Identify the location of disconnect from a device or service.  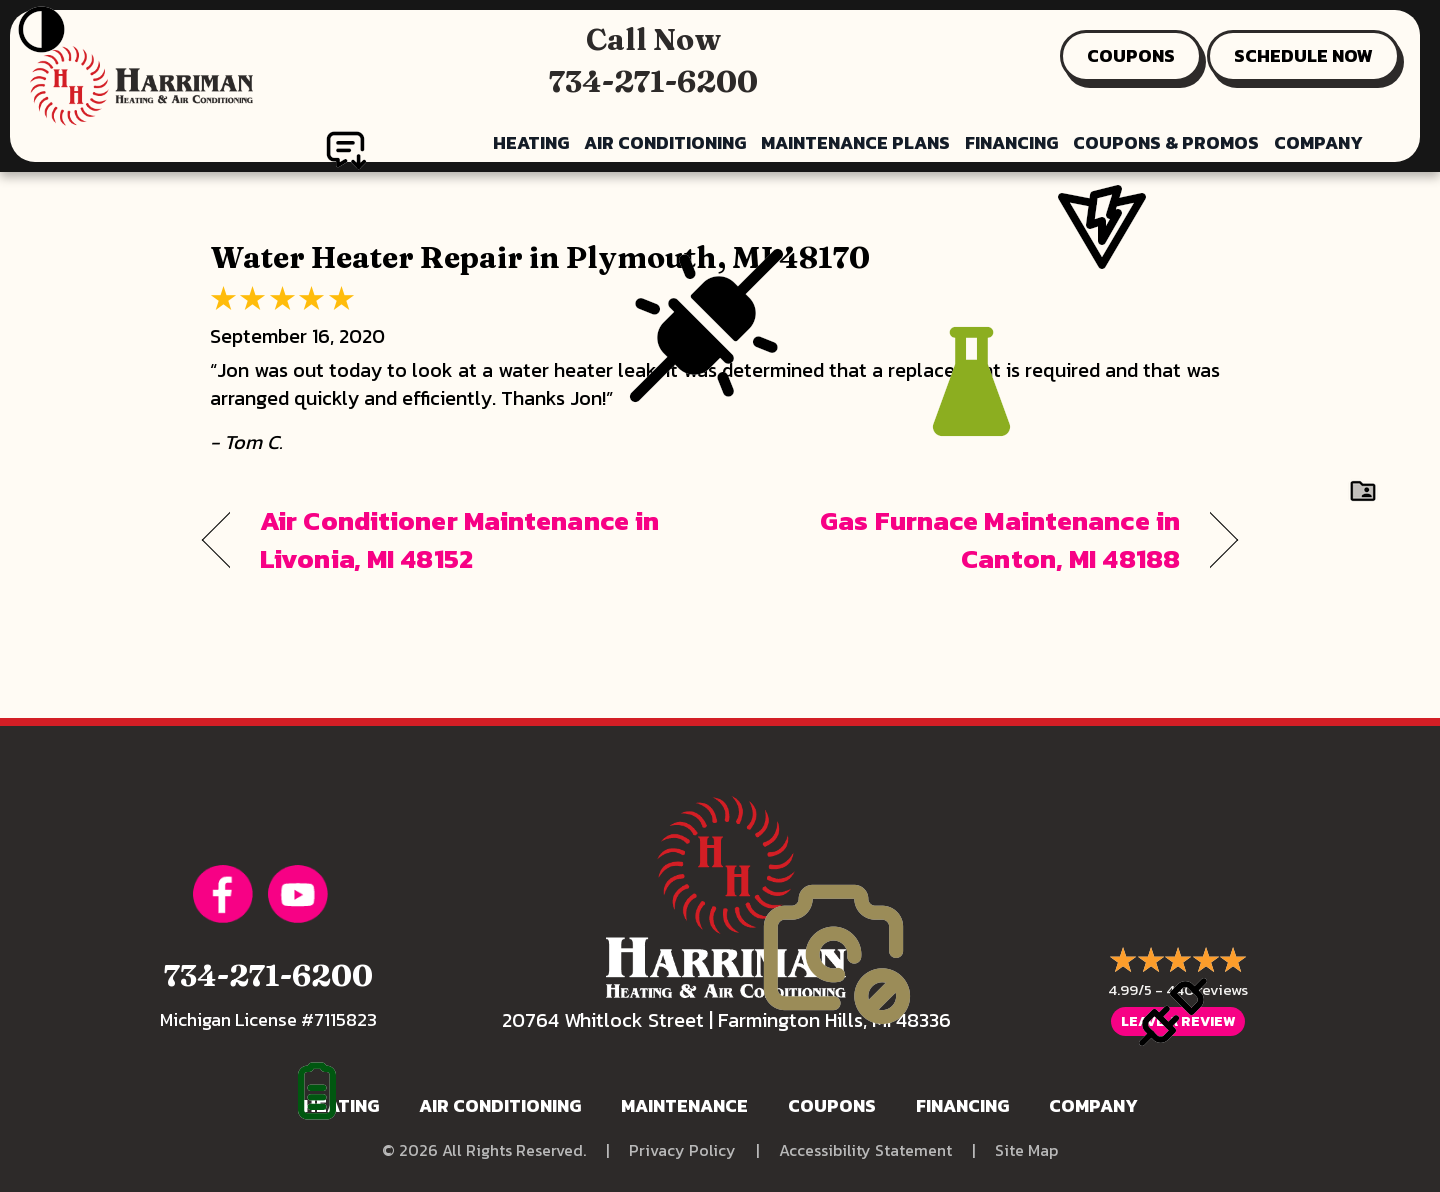
(1173, 1012).